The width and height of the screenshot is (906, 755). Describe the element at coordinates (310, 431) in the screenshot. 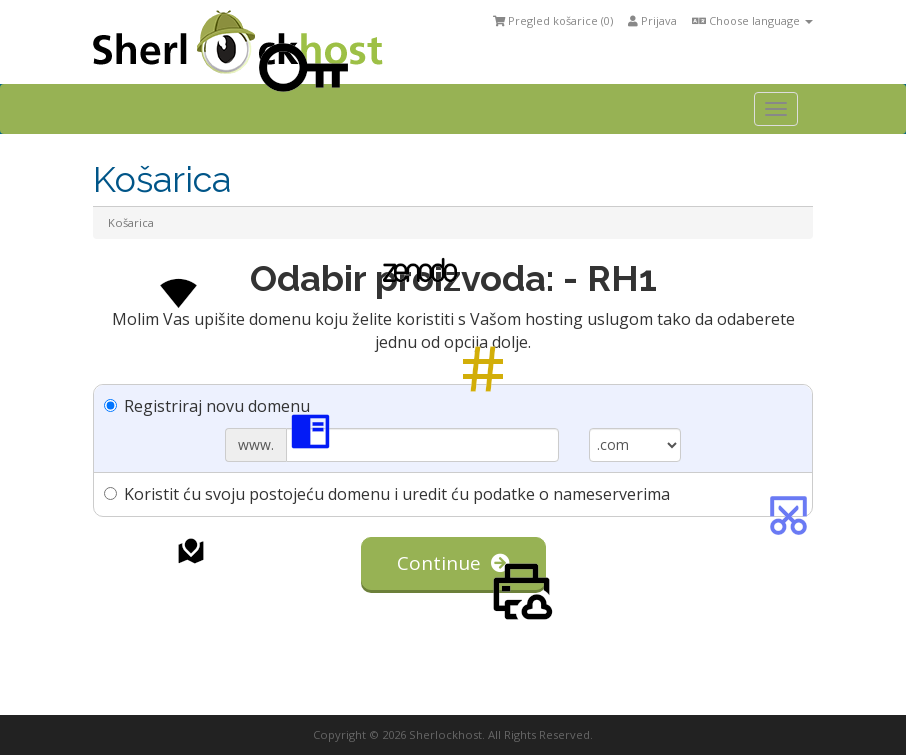

I see `open reading mode or e-reader` at that location.